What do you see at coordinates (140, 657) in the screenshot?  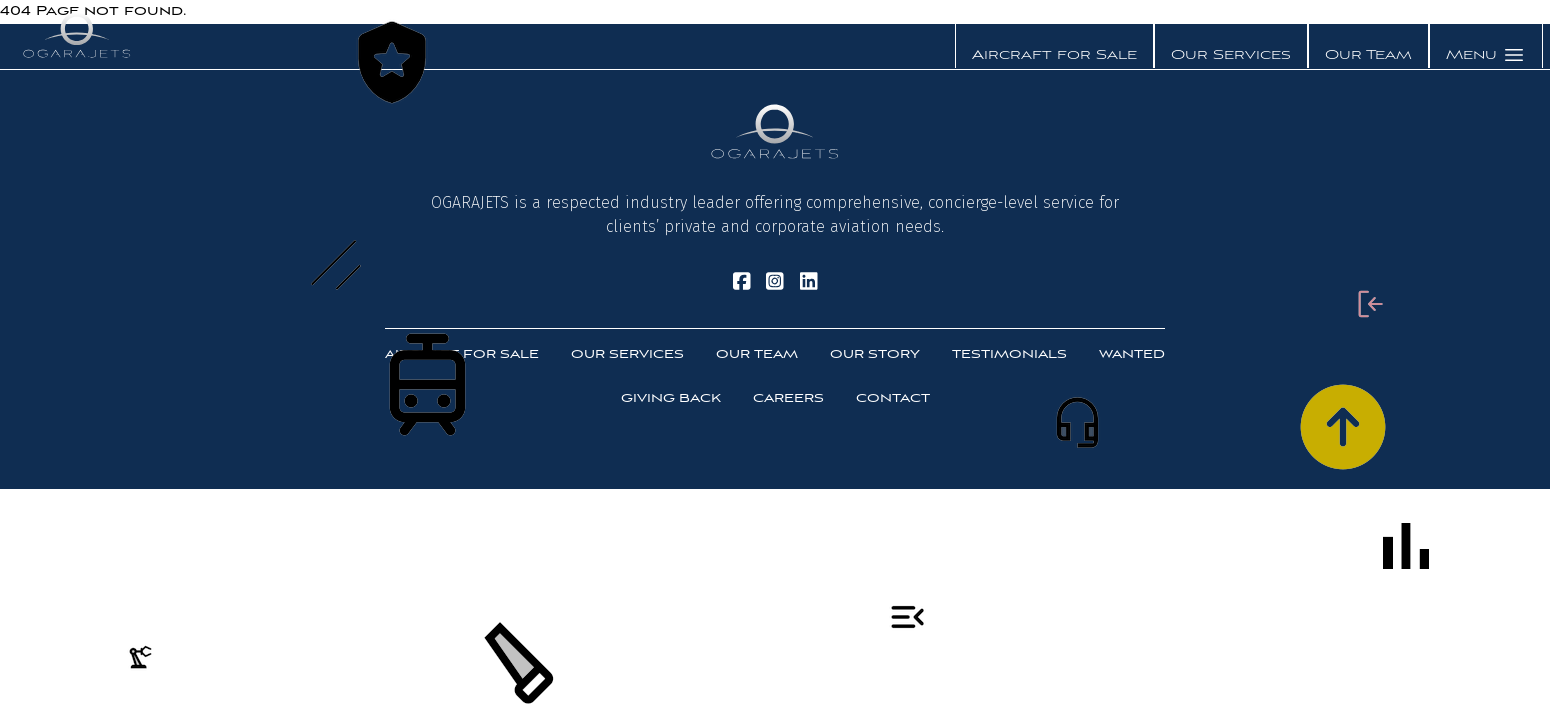 I see `access manufacturing or industrial settings` at bounding box center [140, 657].